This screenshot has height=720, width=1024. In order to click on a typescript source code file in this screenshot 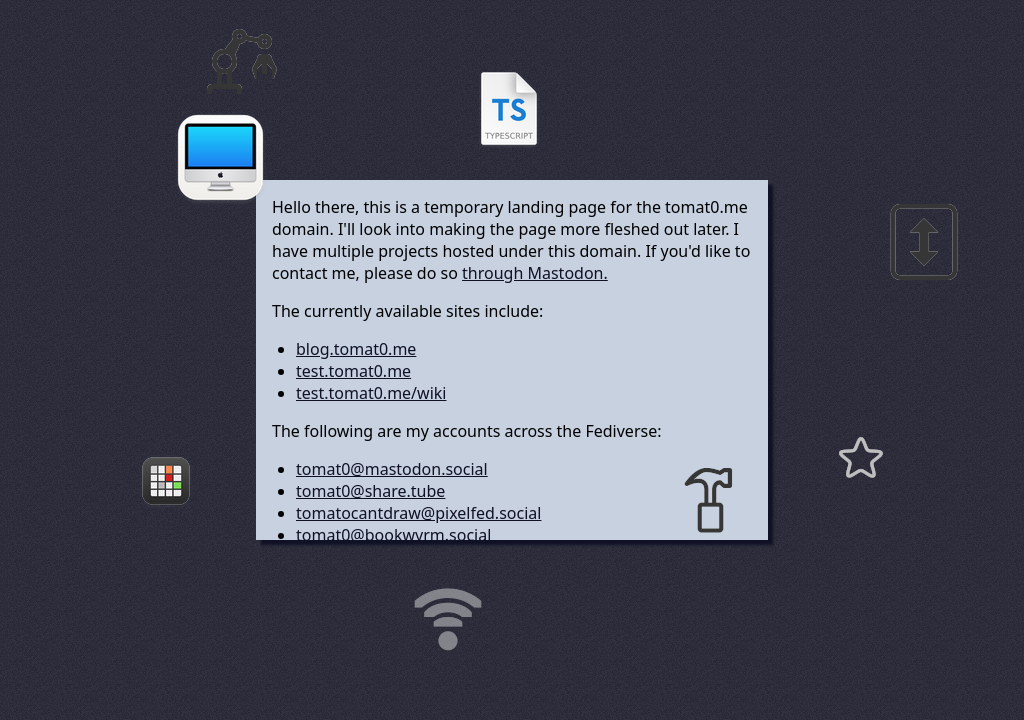, I will do `click(509, 110)`.